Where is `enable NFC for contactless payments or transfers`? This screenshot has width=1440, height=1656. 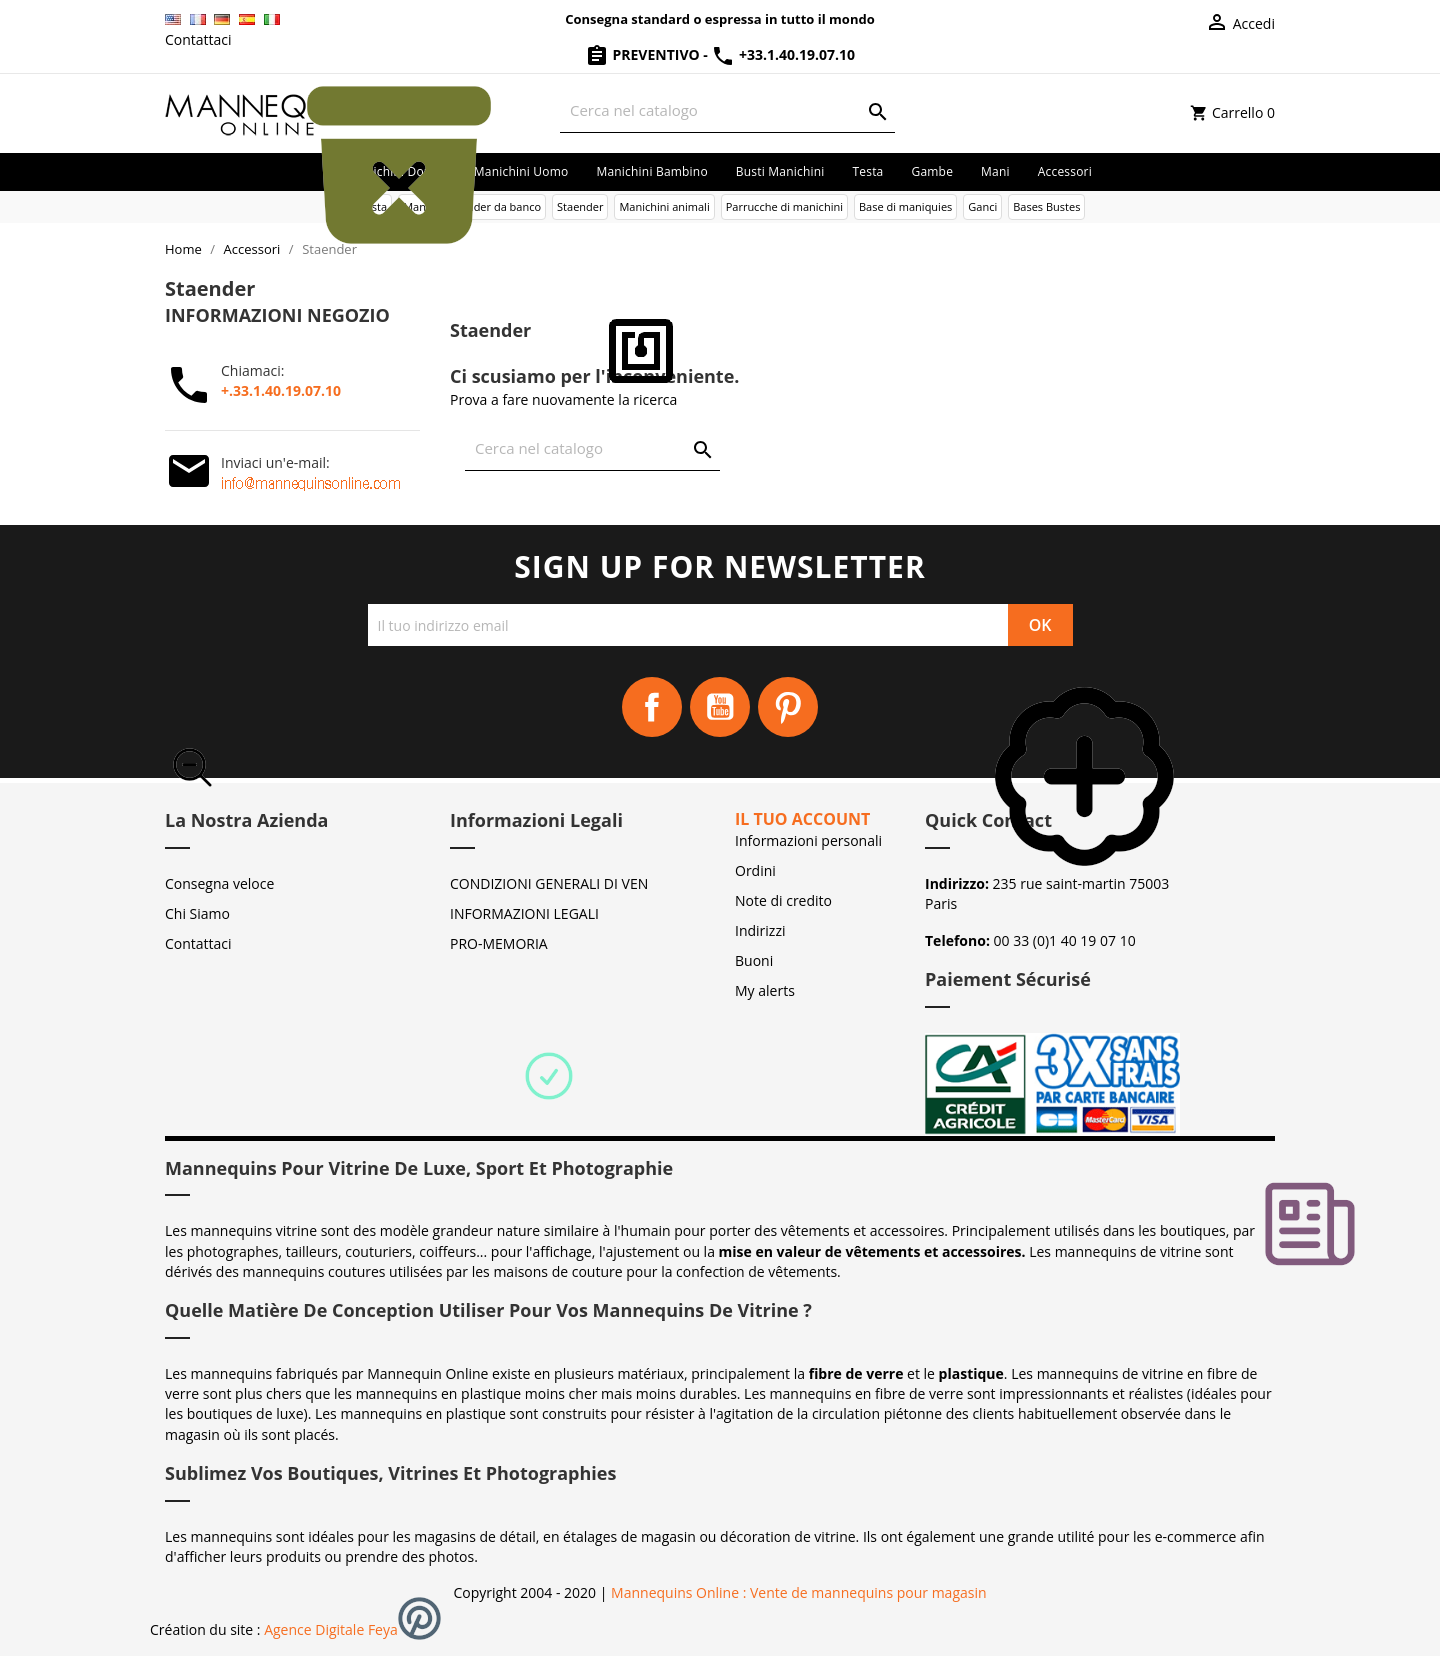
enable NFC for contactless payments or transfers is located at coordinates (641, 351).